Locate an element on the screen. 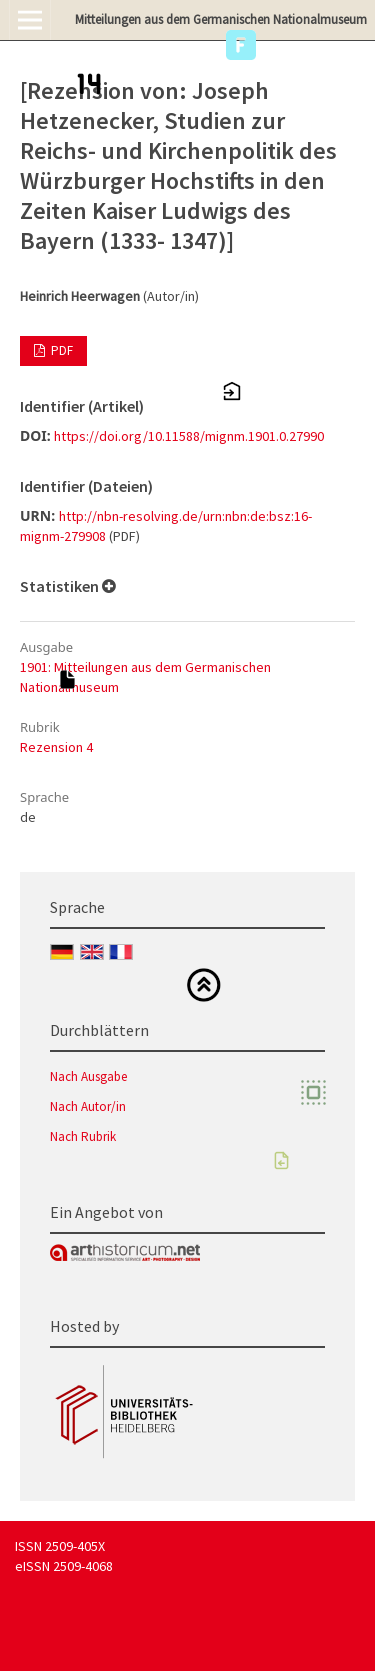 This screenshot has height=1671, width=375. view document or file is located at coordinates (67, 679).